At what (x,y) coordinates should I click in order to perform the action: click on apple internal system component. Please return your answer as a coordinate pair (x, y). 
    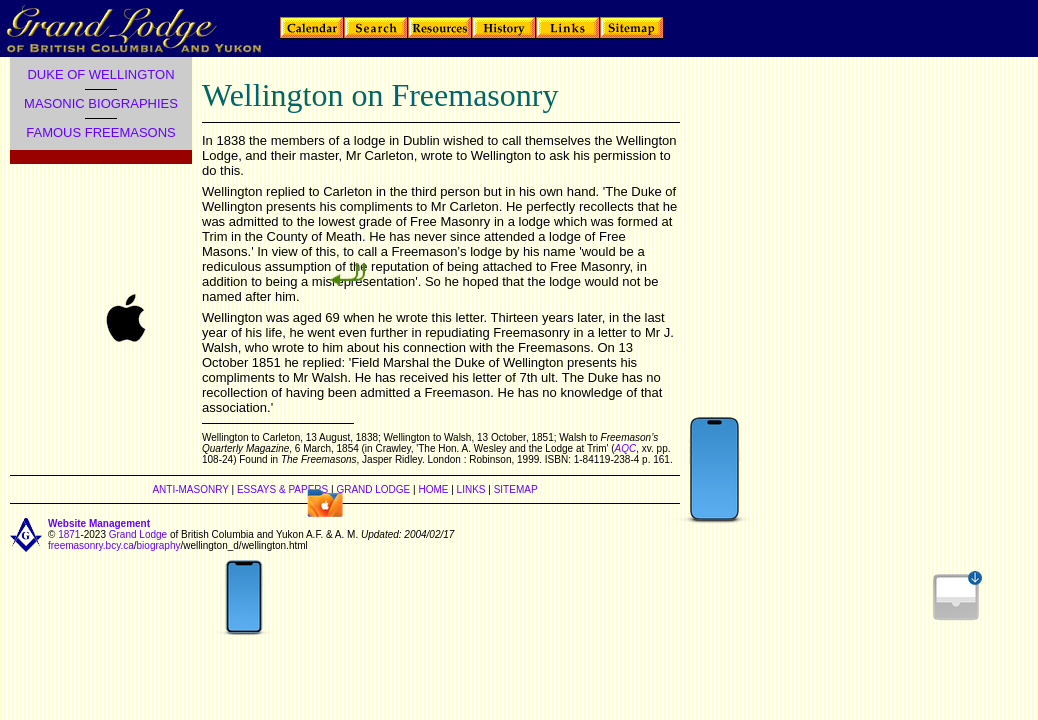
    Looking at the image, I should click on (126, 318).